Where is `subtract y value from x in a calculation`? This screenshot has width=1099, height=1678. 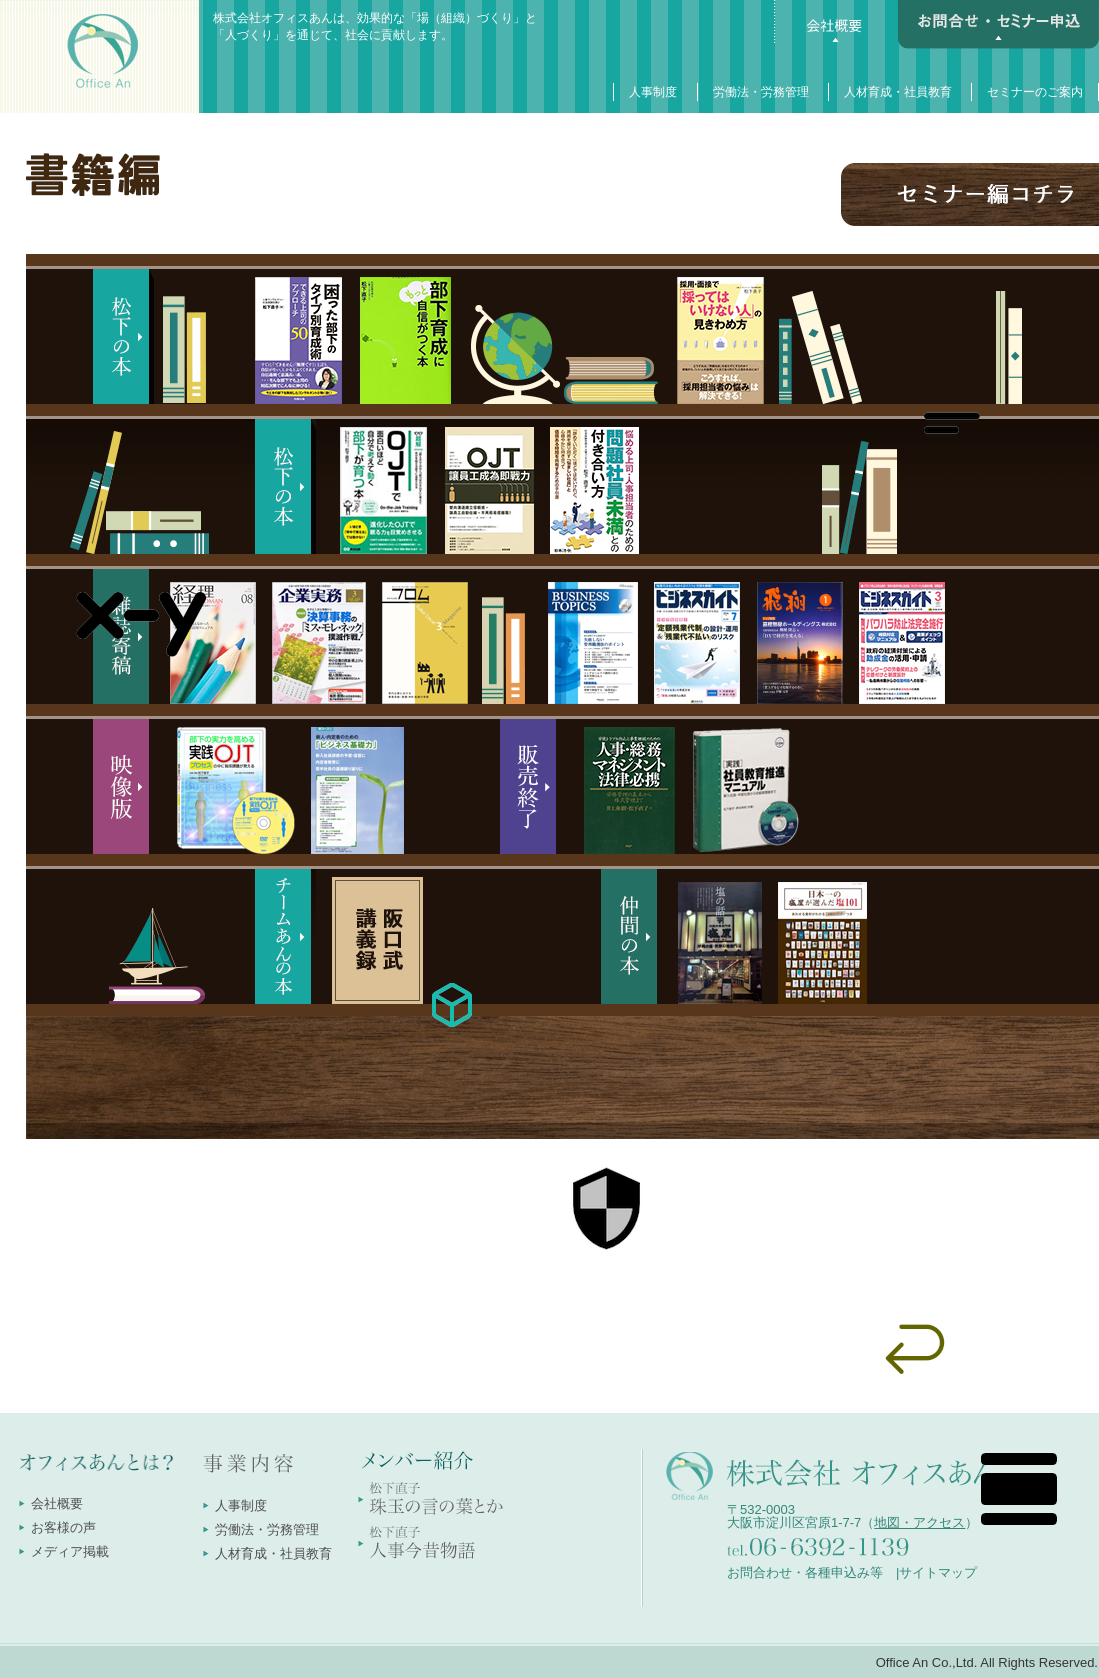
subtract y value from x in a calculation is located at coordinates (141, 615).